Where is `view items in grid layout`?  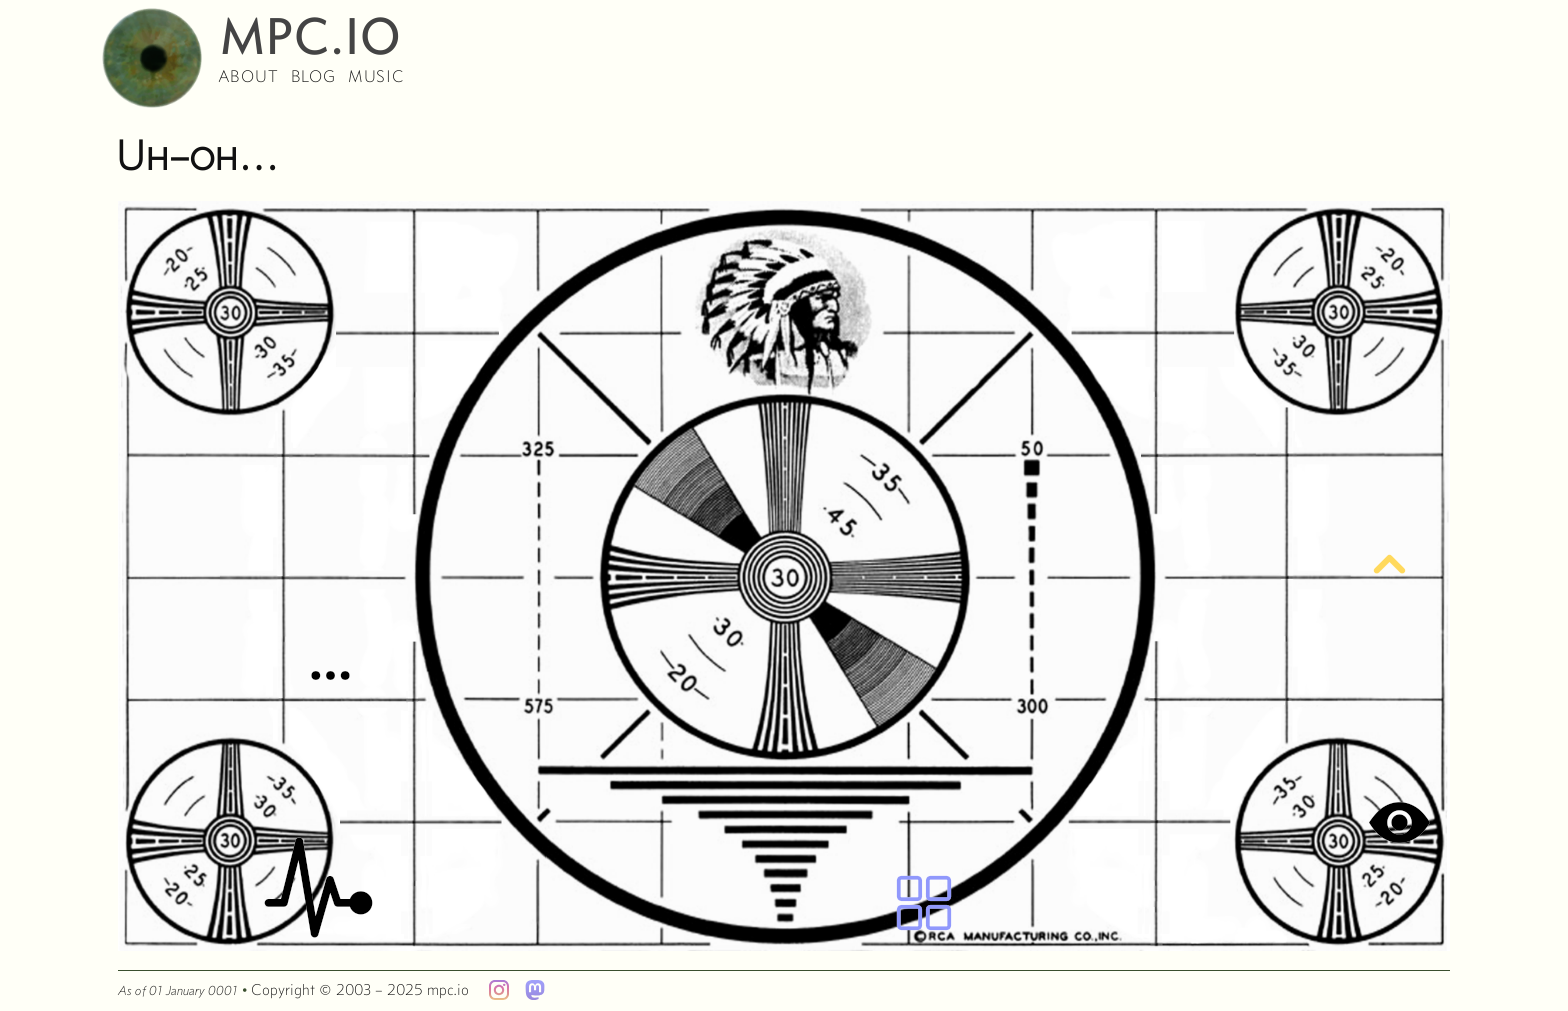 view items in grid layout is located at coordinates (924, 903).